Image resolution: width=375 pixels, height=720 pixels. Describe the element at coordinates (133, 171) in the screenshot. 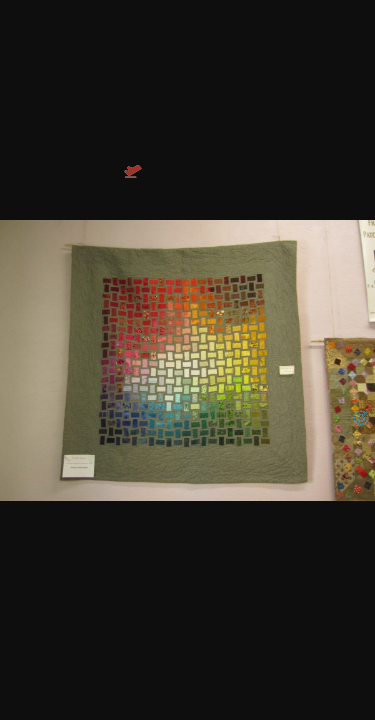

I see `indicates flight departure status` at that location.